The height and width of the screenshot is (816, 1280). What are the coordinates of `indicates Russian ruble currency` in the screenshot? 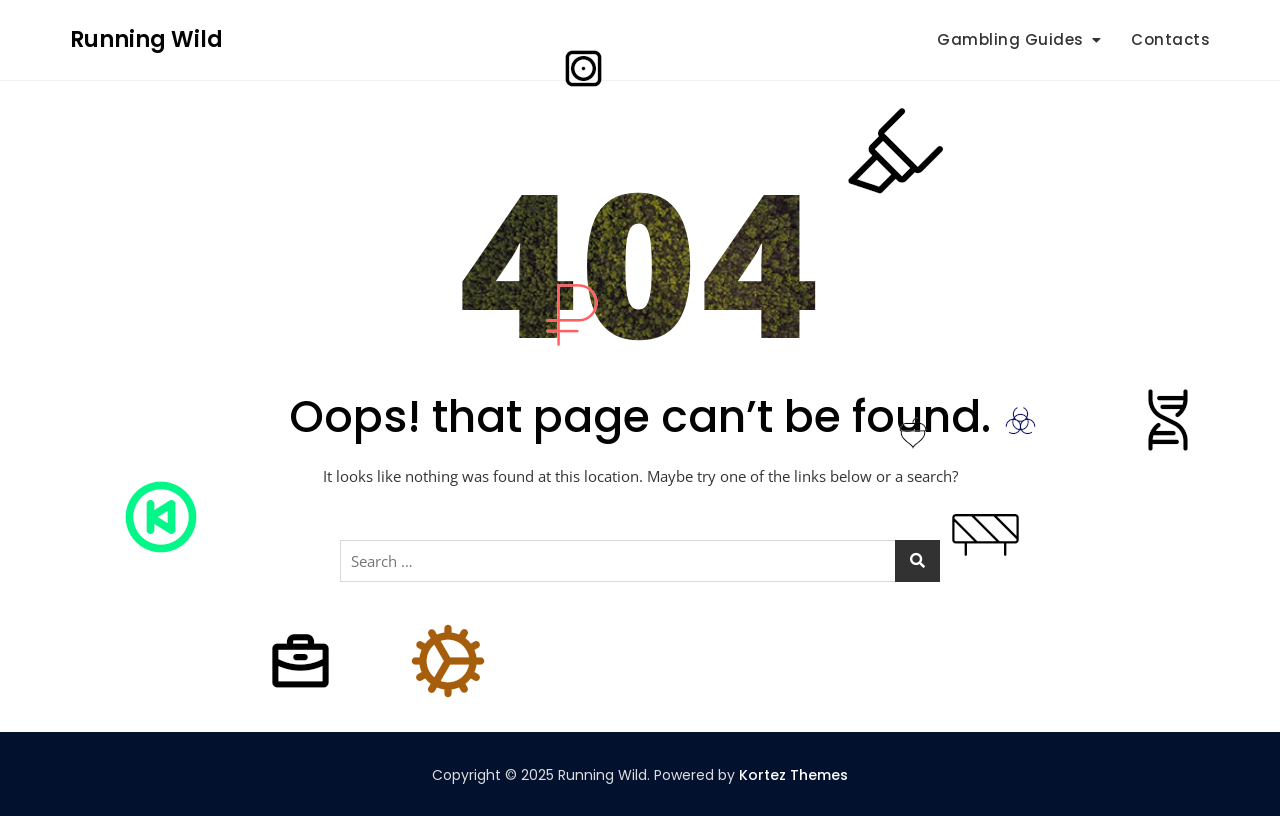 It's located at (572, 315).